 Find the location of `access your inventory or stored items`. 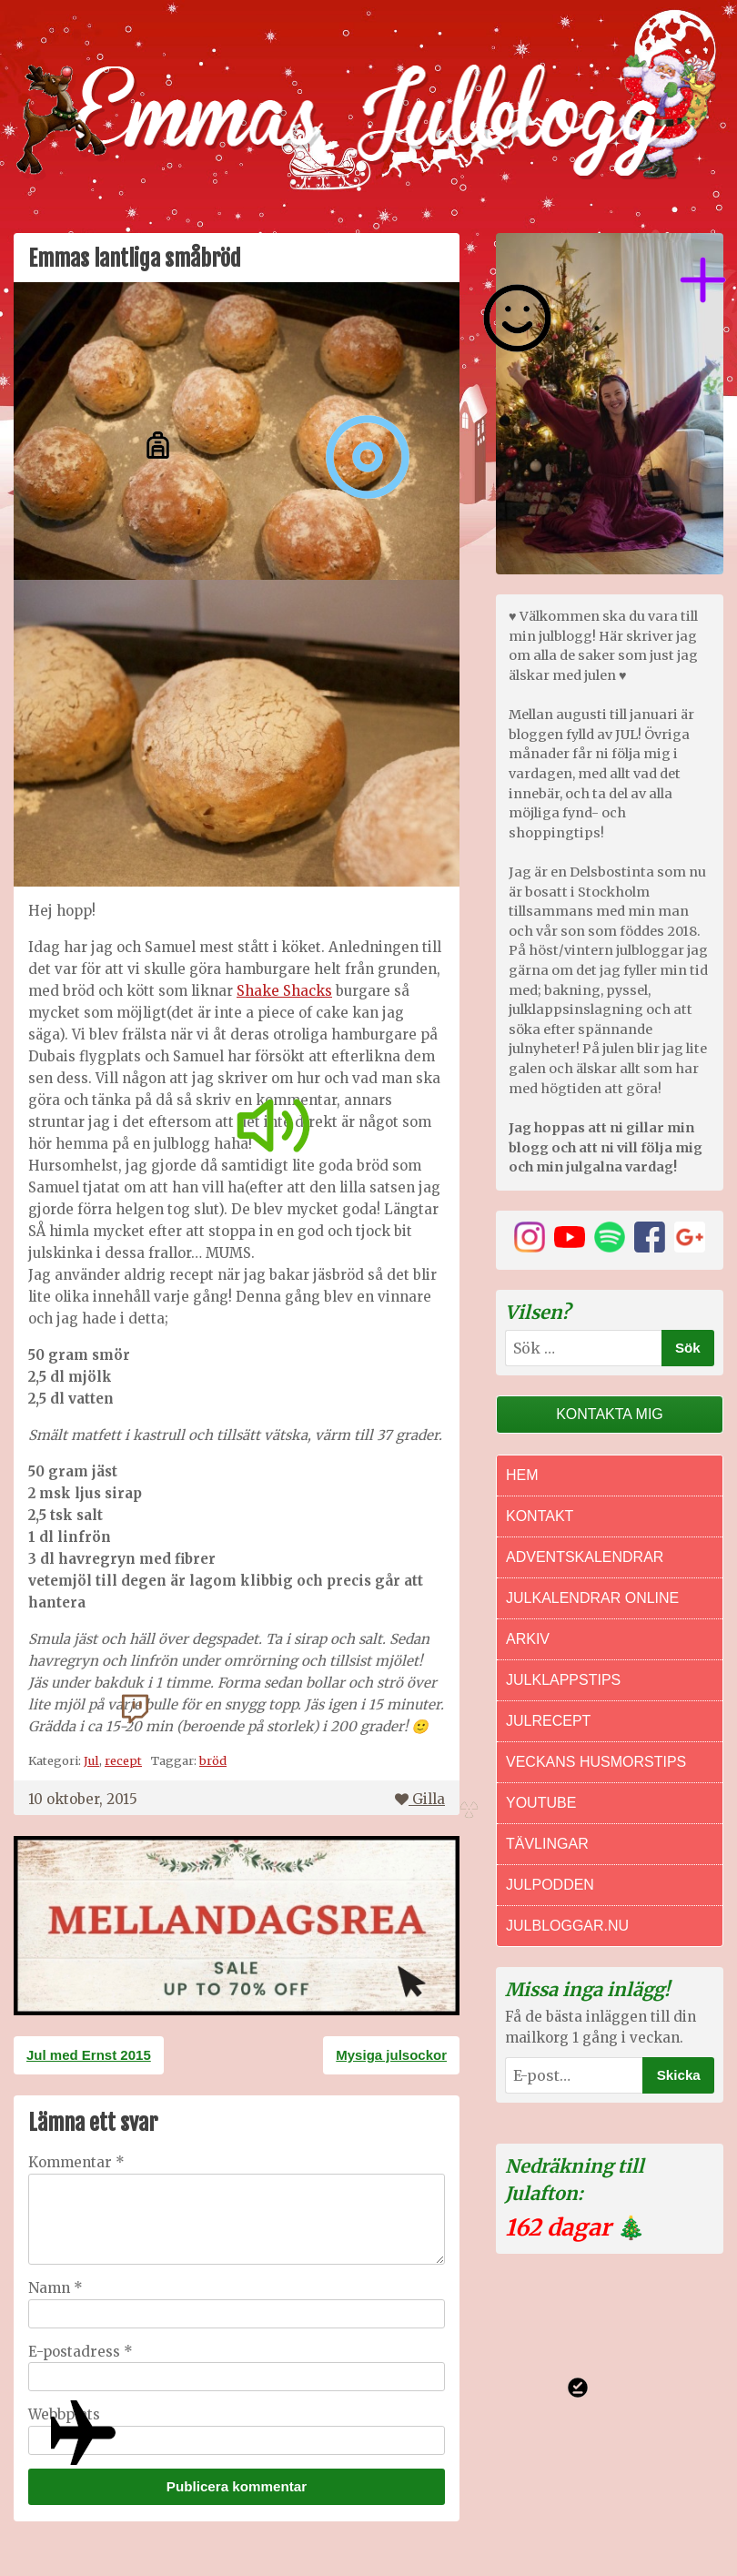

access your inventory or stored items is located at coordinates (157, 445).